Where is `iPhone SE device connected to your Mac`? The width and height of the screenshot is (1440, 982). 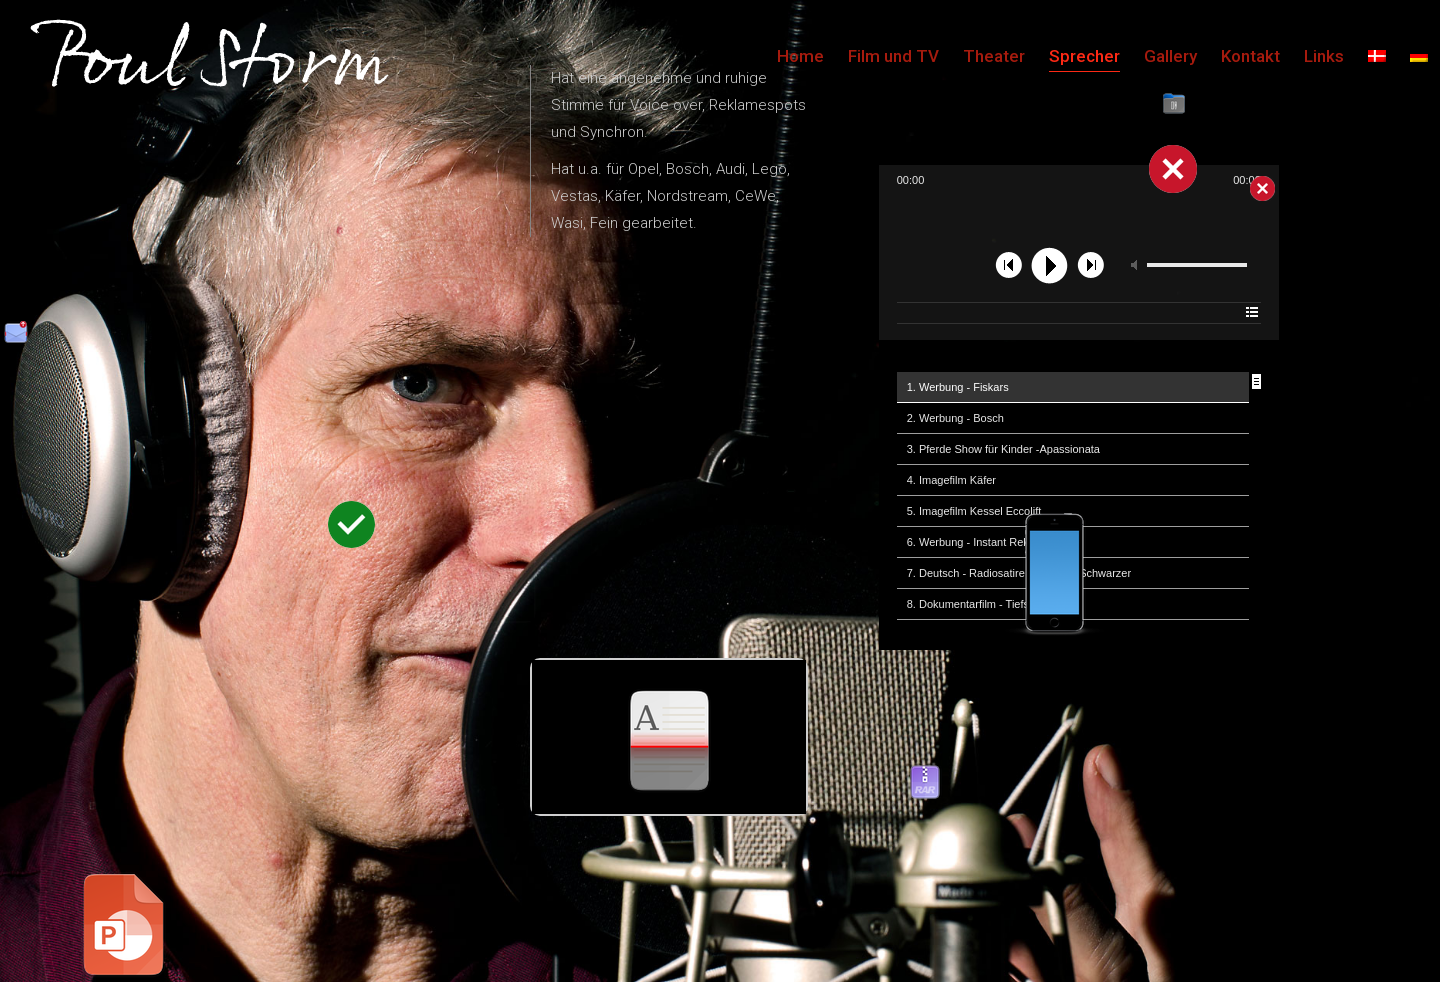 iPhone SE device connected to your Mac is located at coordinates (1054, 574).